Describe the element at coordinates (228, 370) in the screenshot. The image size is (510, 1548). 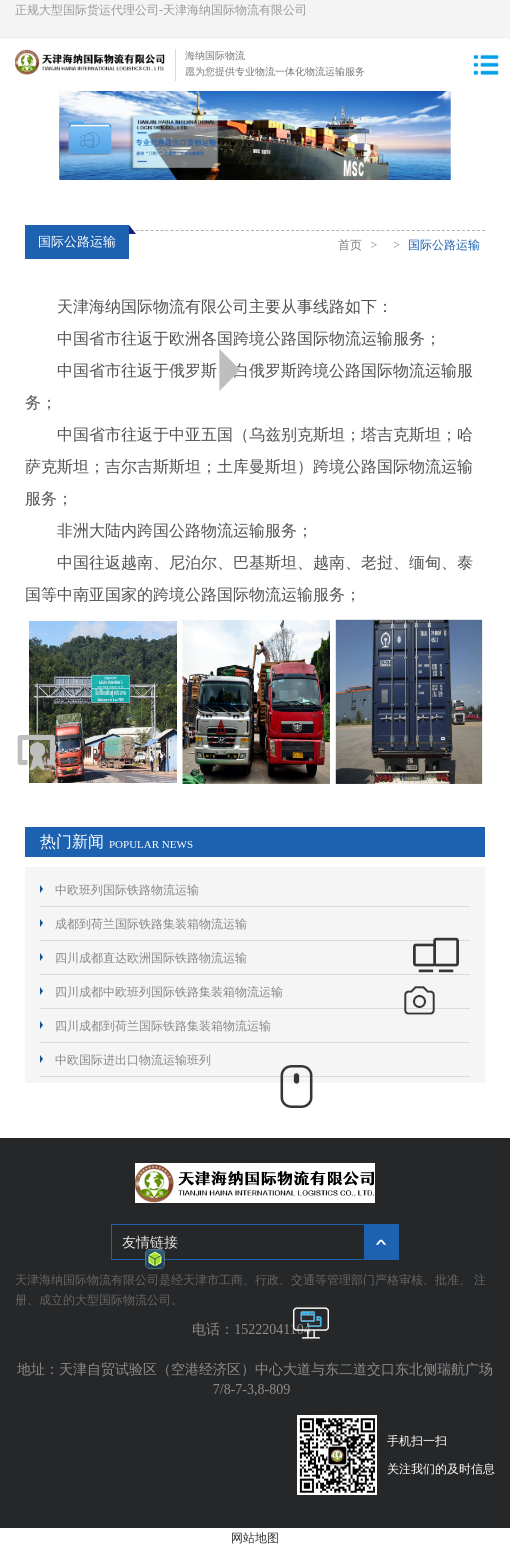
I see `navigate to the next item or screen` at that location.